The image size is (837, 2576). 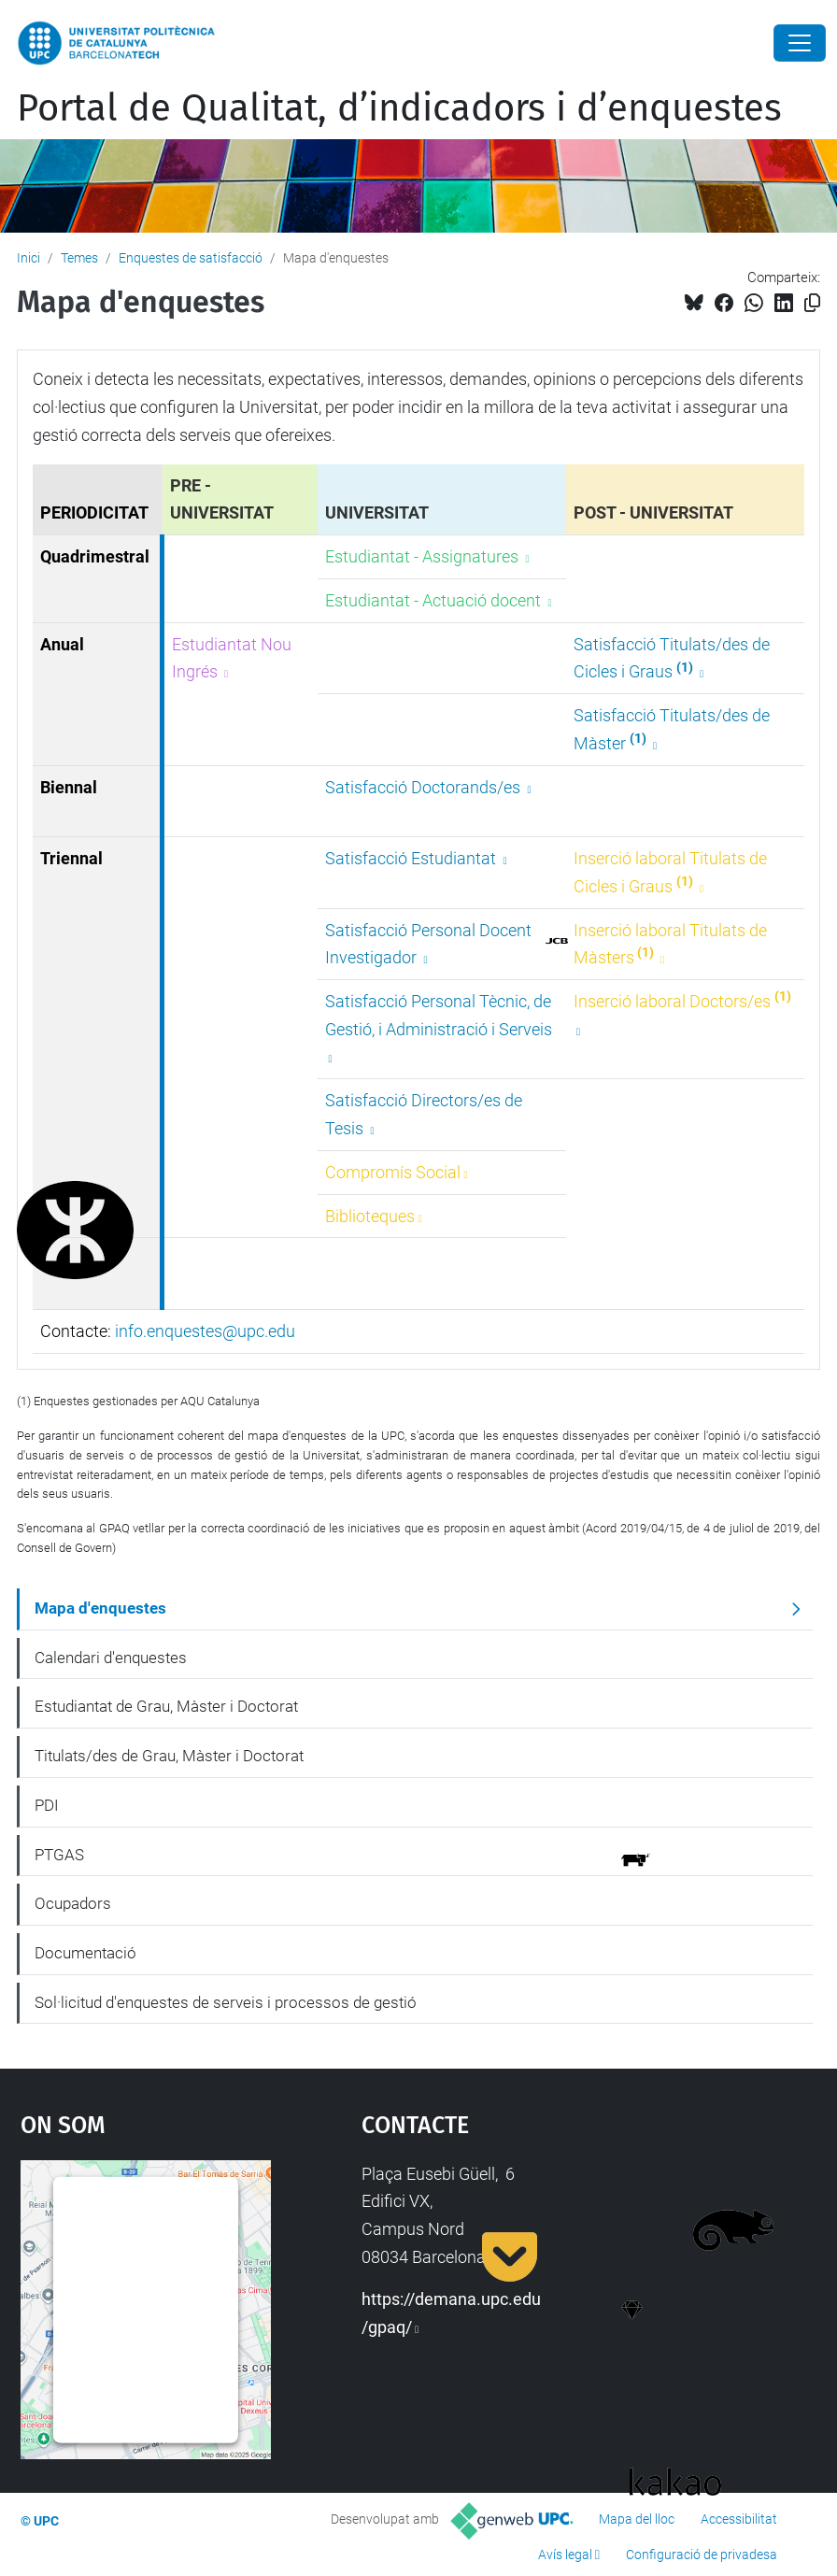 I want to click on SUSE Linux brand logo, so click(x=733, y=2230).